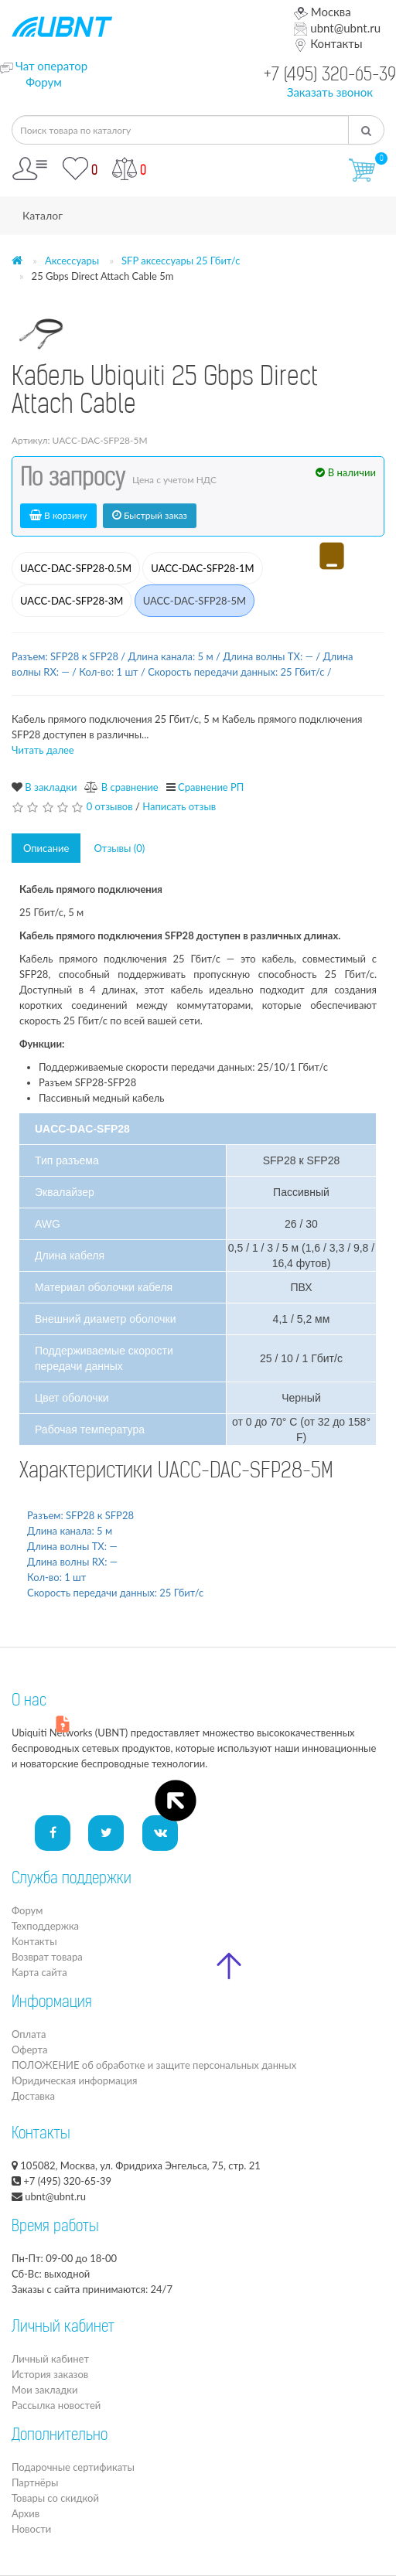 This screenshot has width=396, height=2576. Describe the element at coordinates (229, 1966) in the screenshot. I see `move item up in a list` at that location.